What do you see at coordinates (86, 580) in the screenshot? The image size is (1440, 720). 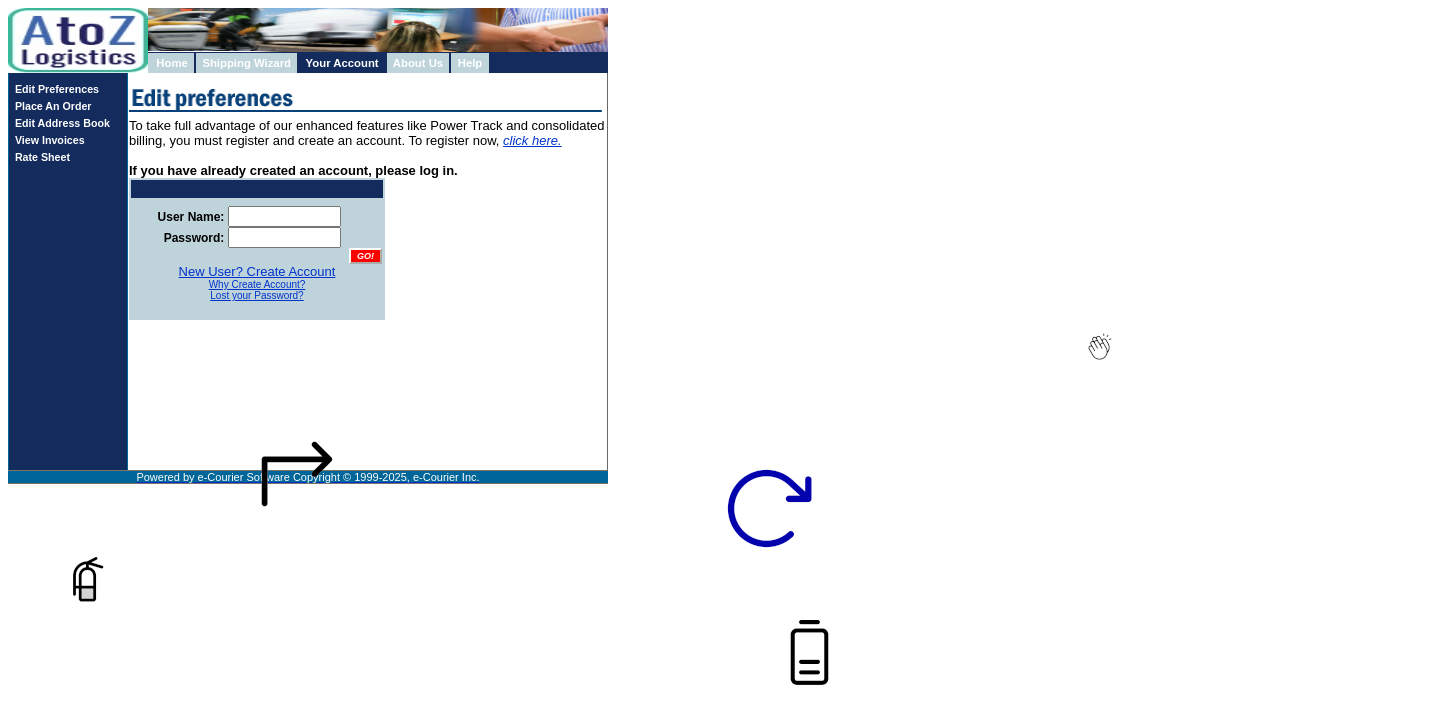 I see `access fire safety information` at bounding box center [86, 580].